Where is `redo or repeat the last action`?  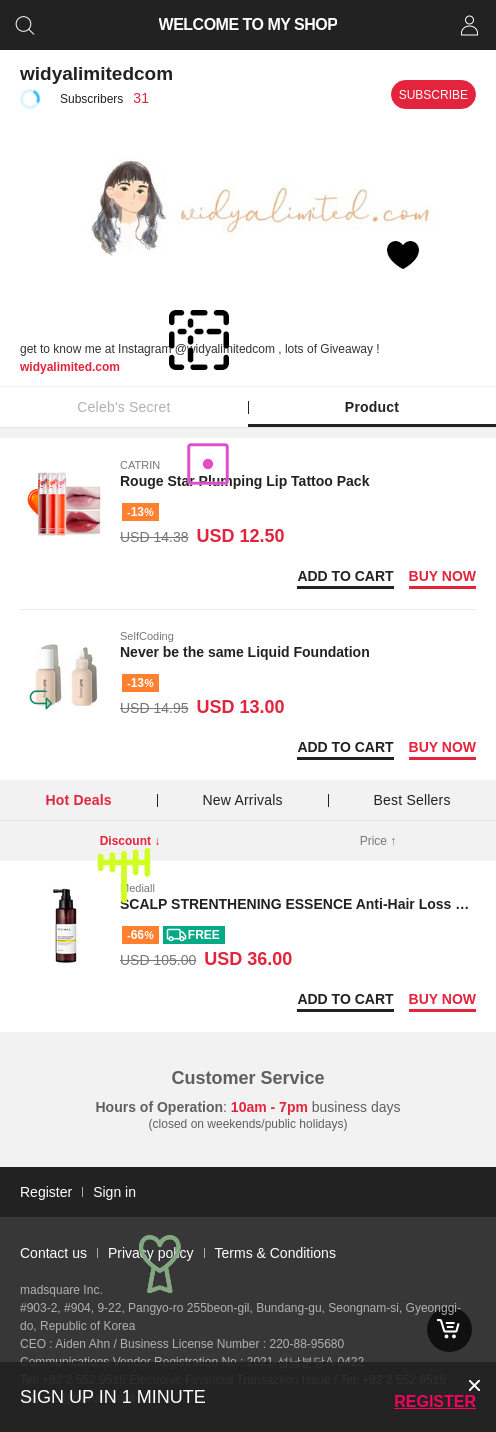 redo or repeat the last action is located at coordinates (41, 699).